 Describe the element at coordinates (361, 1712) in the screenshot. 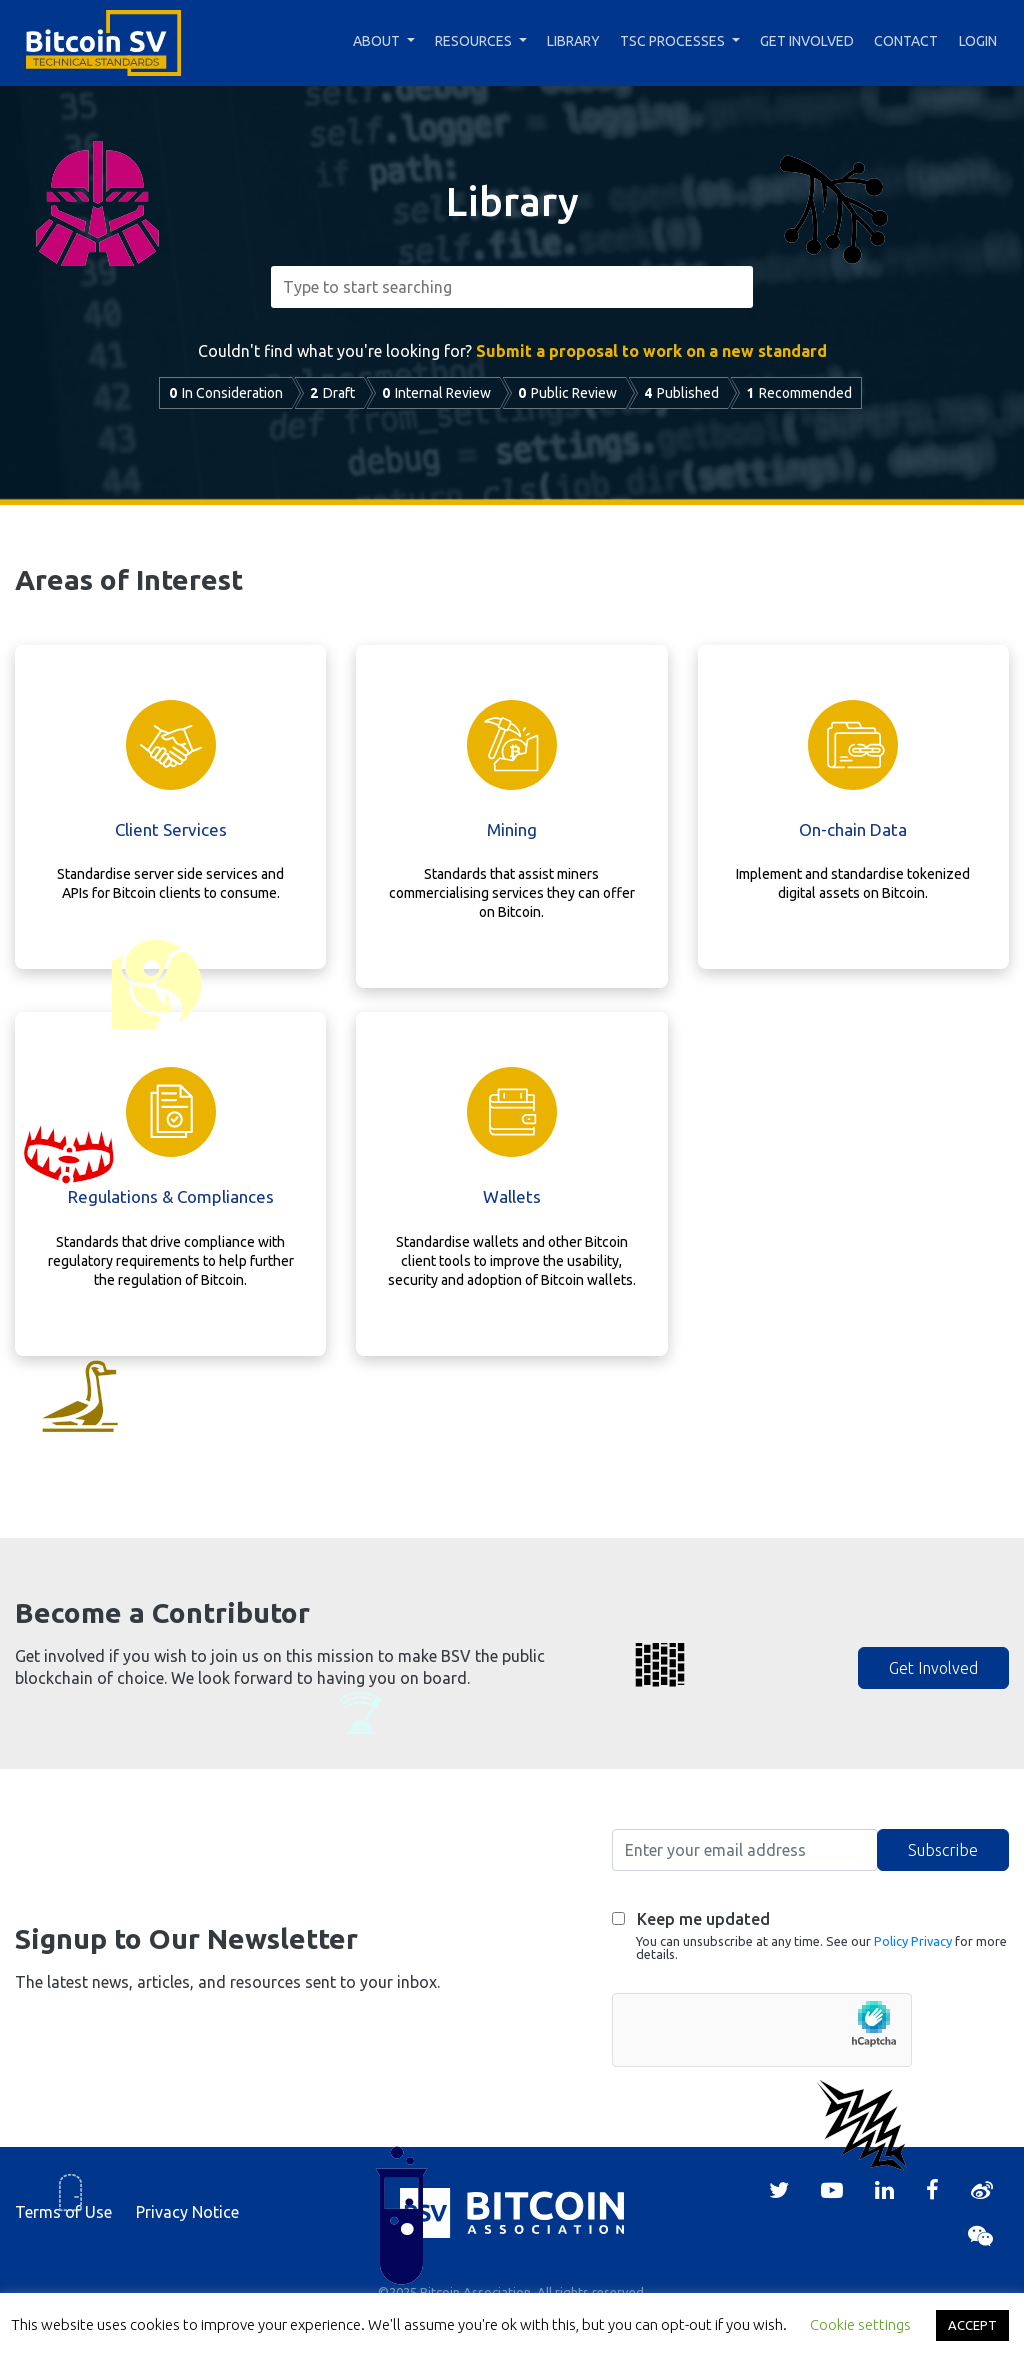

I see `toggle a game setting or control` at that location.